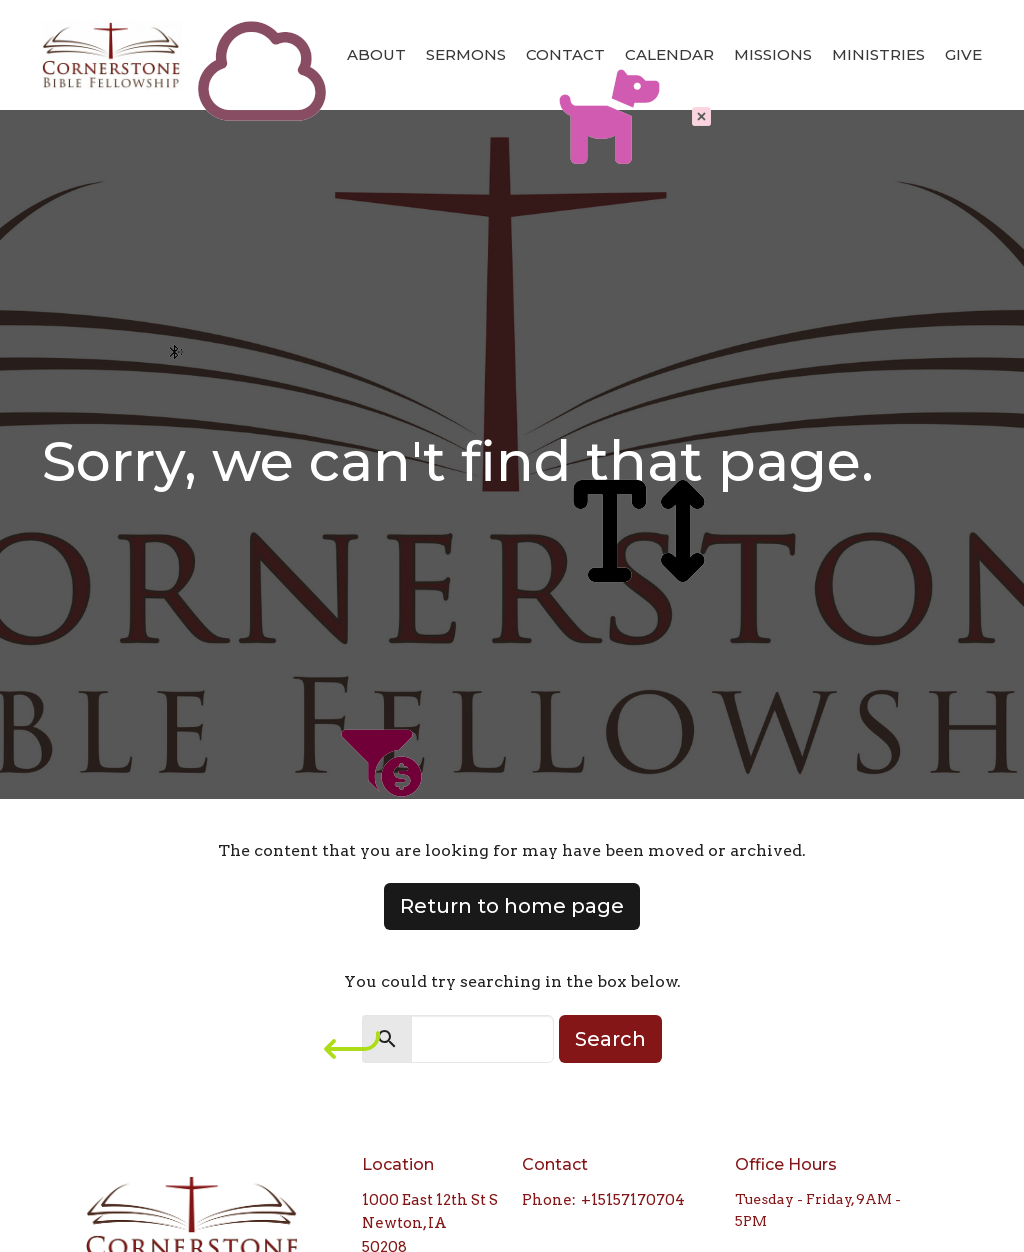  Describe the element at coordinates (701, 116) in the screenshot. I see `close or dismiss a dialog box` at that location.